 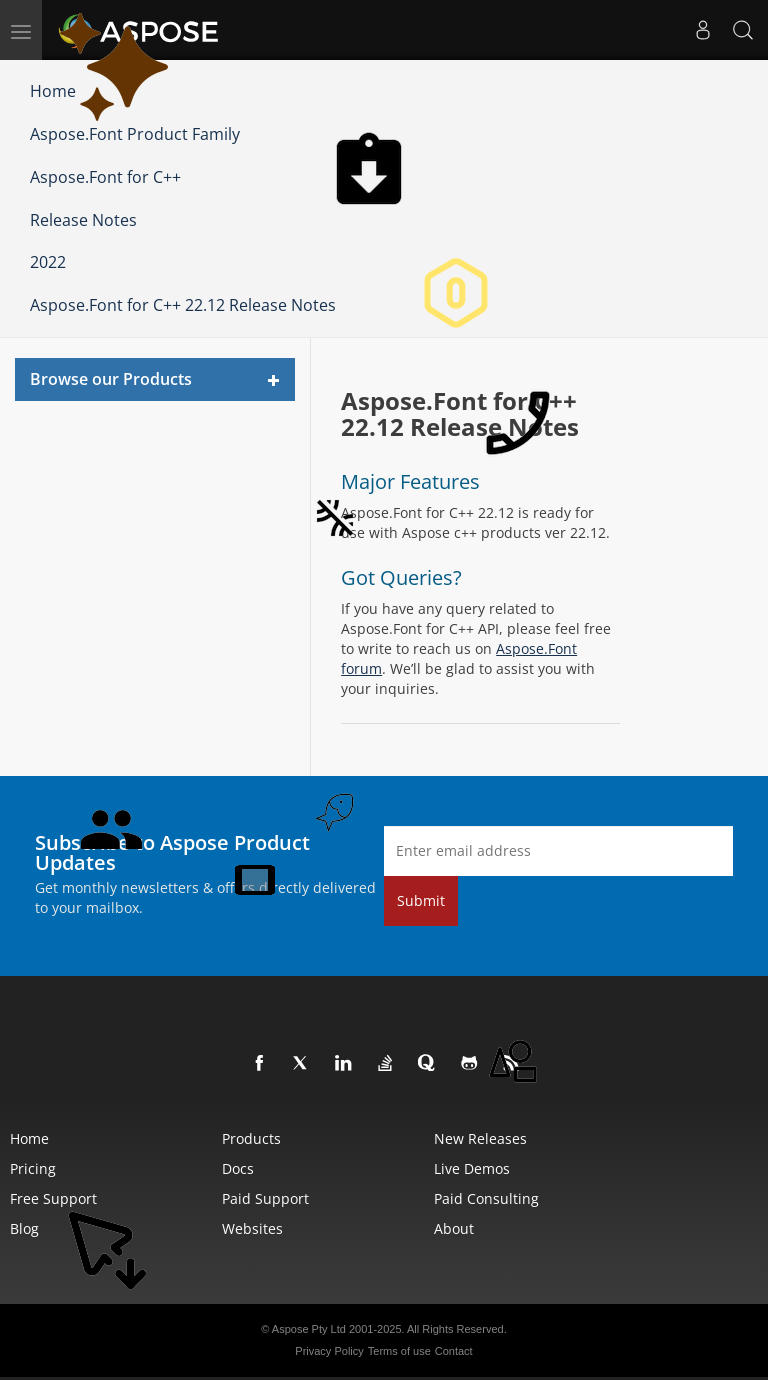 I want to click on switch to tablet view or layout, so click(x=255, y=880).